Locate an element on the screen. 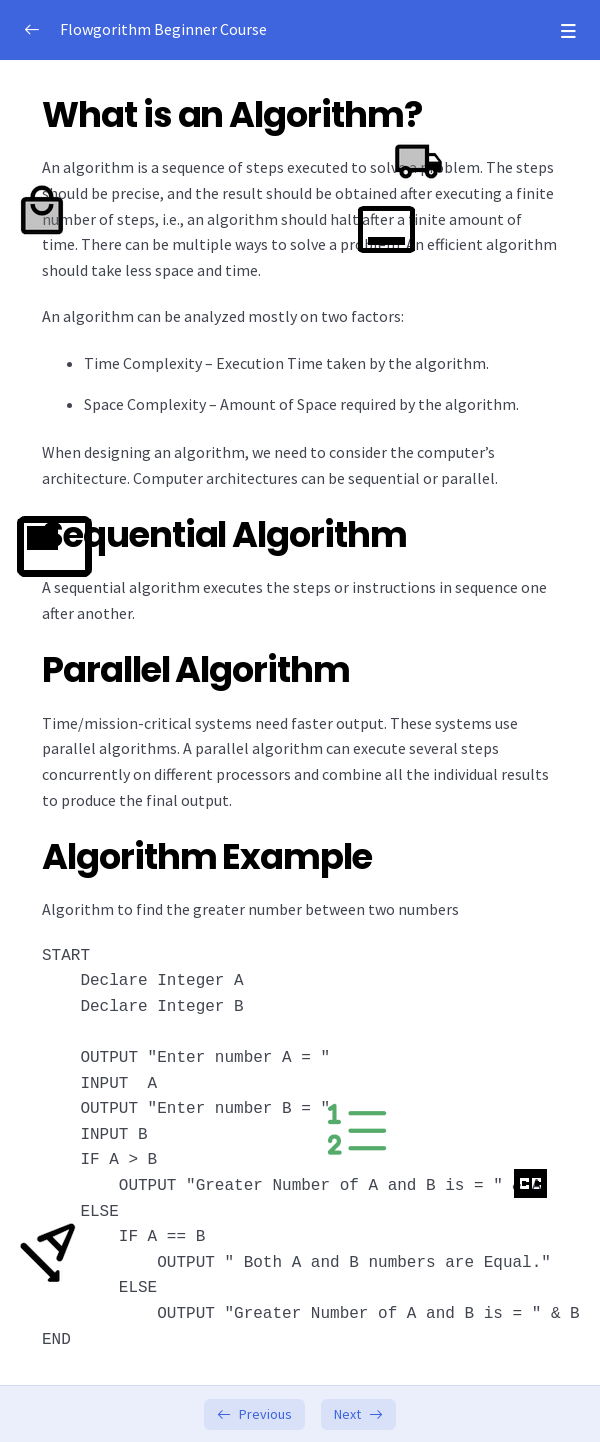  enable closed captions for video content is located at coordinates (530, 1183).